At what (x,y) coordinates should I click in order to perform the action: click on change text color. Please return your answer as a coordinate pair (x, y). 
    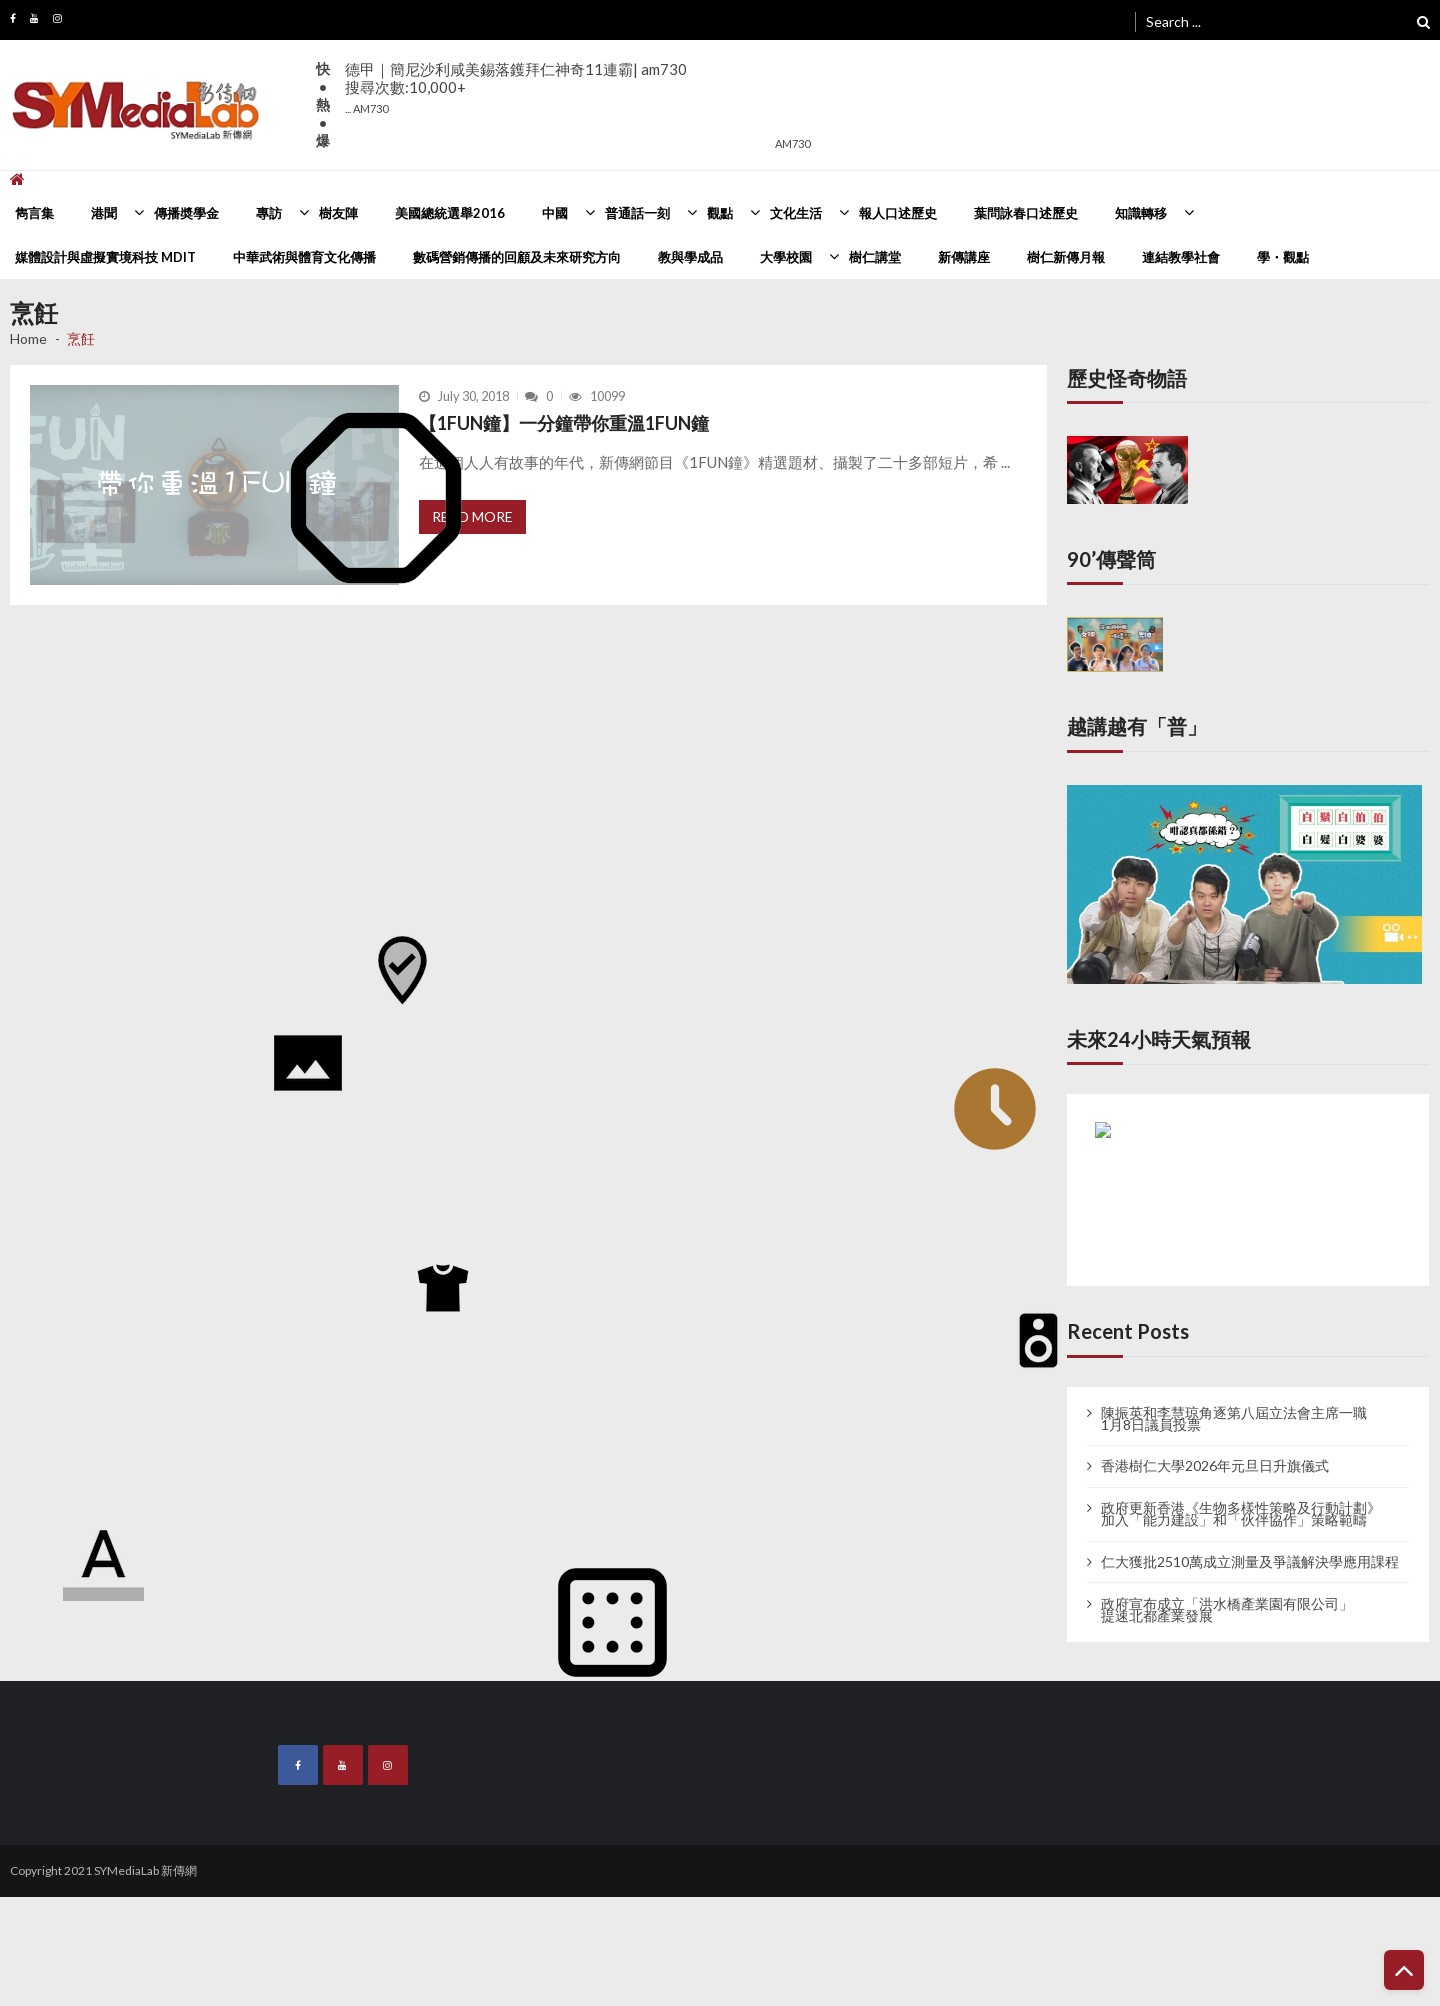
    Looking at the image, I should click on (103, 1560).